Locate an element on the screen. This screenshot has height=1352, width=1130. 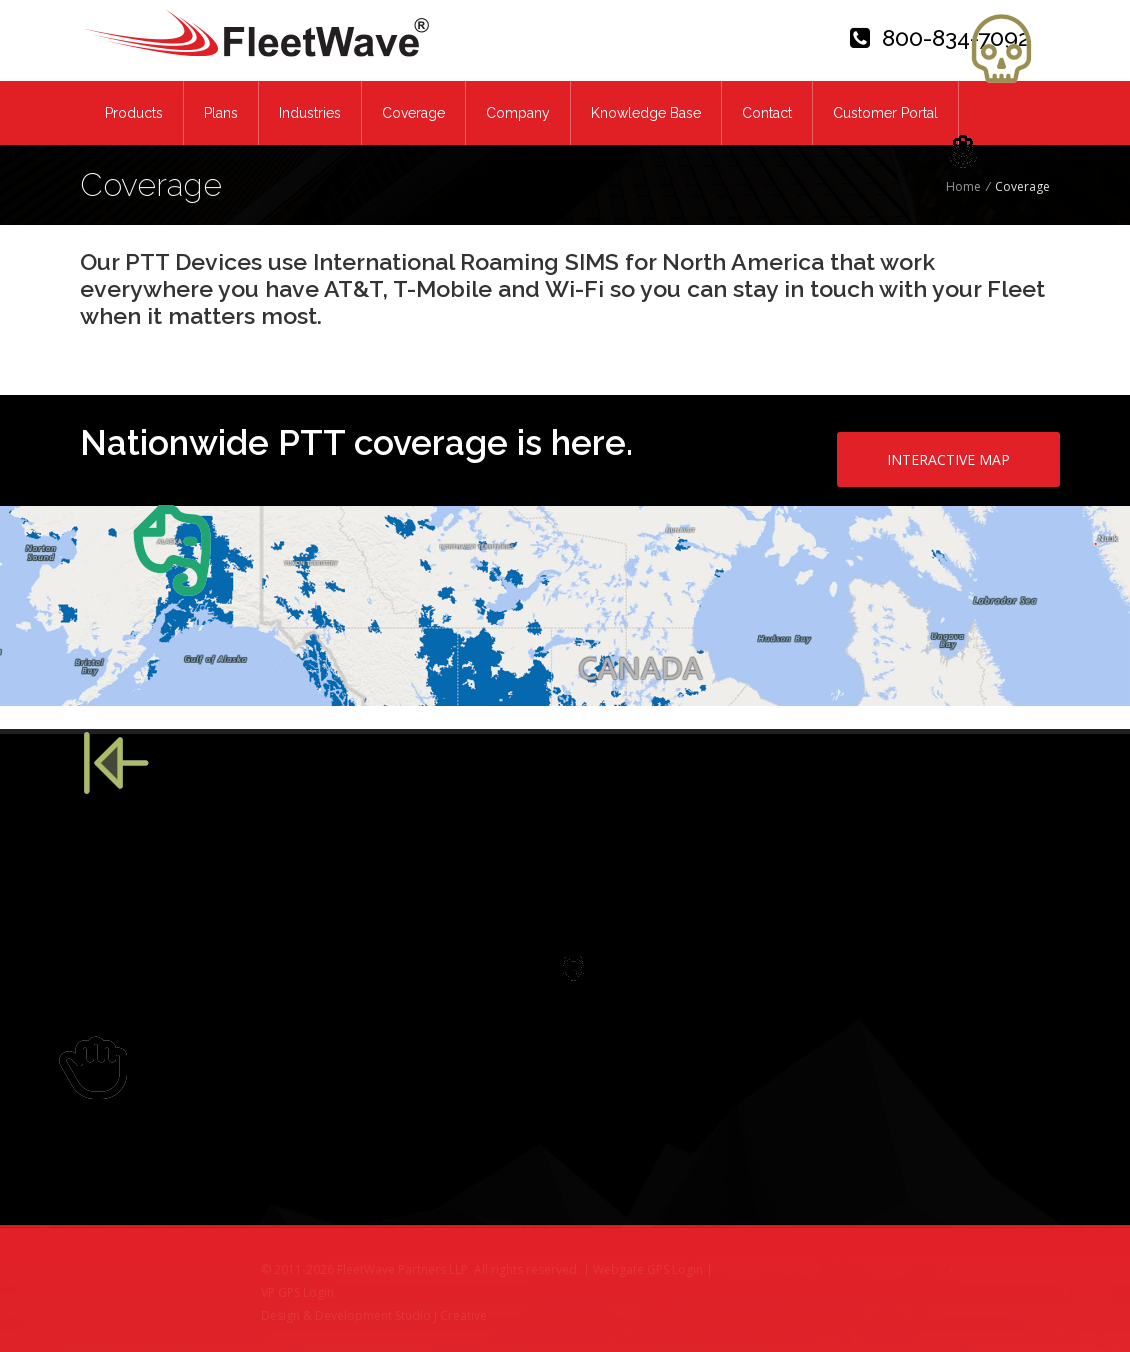
view or manage alarms is located at coordinates (573, 968).